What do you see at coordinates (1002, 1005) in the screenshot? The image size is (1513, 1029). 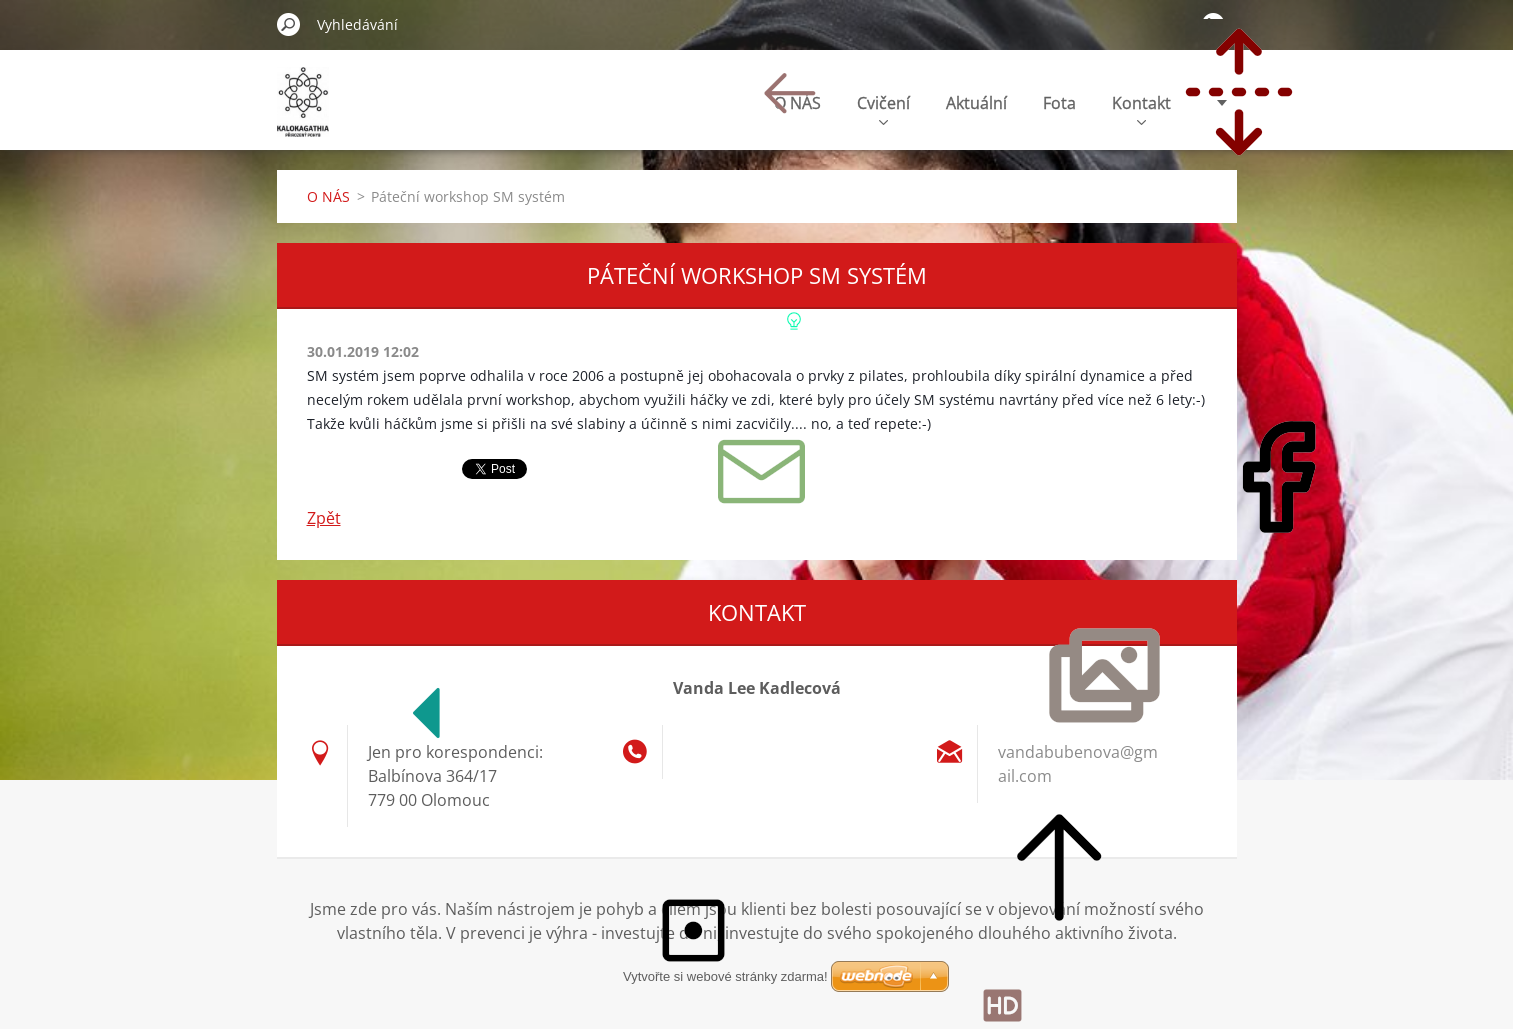 I see `indicates high-definition video quality` at bounding box center [1002, 1005].